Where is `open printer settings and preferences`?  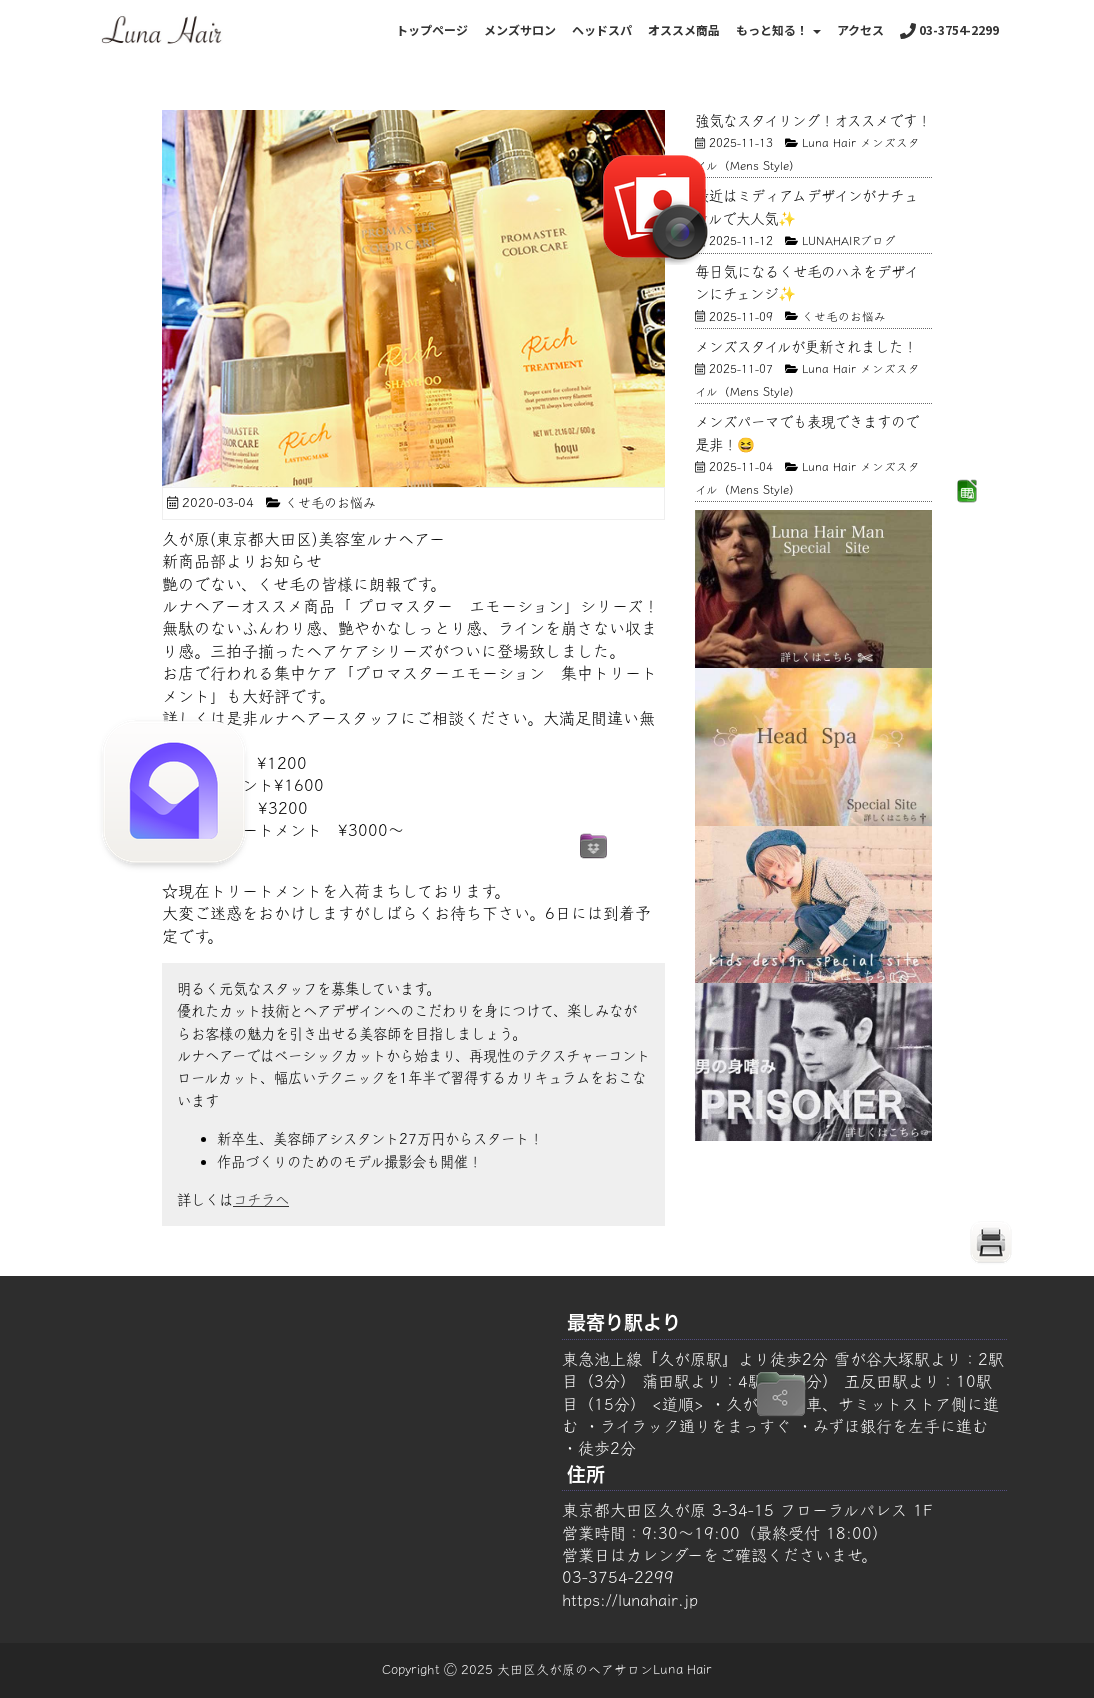 open printer settings and preferences is located at coordinates (991, 1242).